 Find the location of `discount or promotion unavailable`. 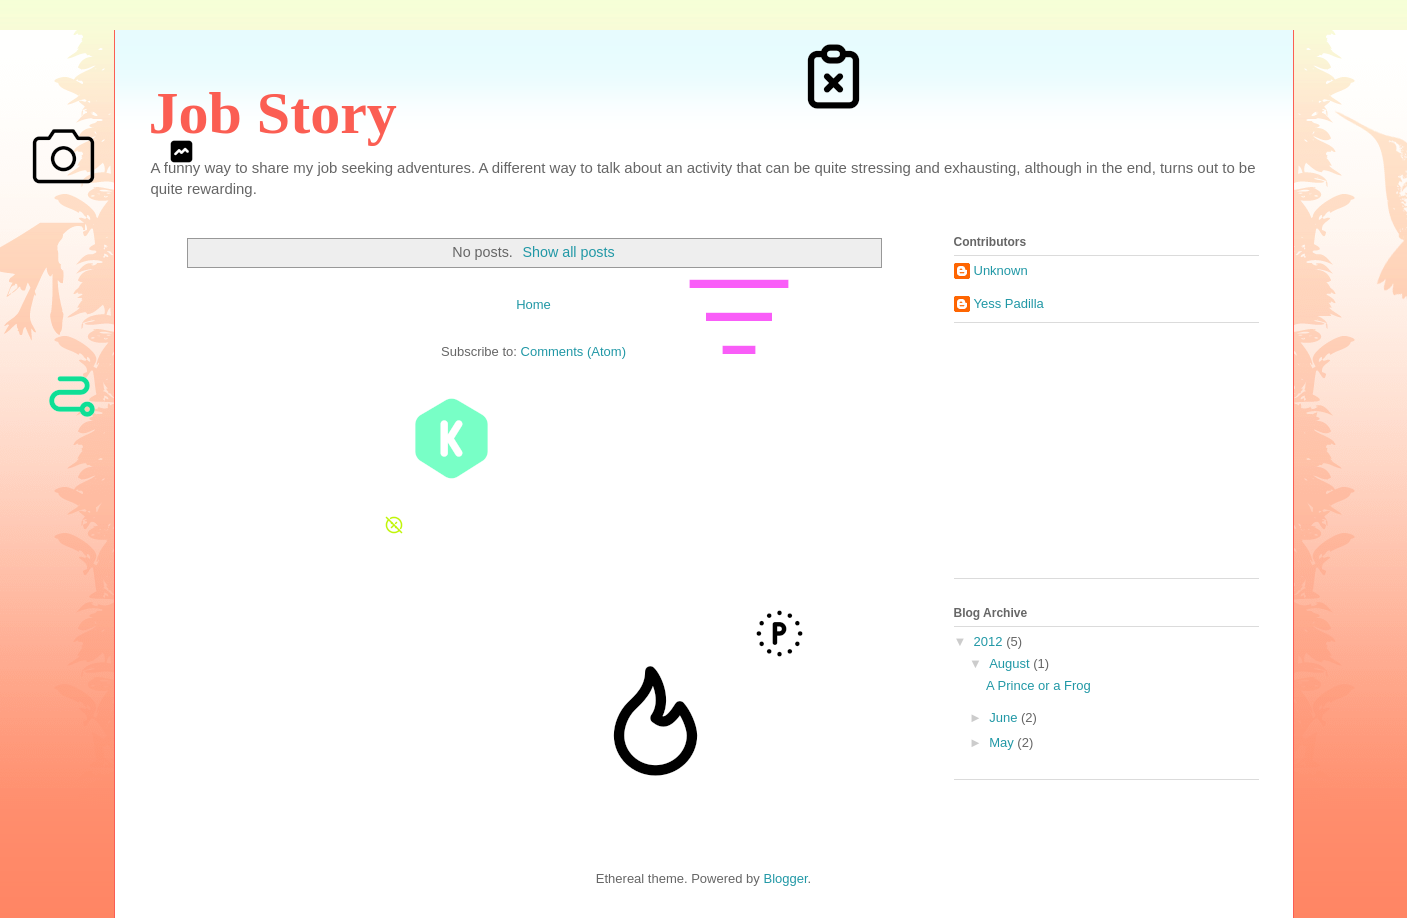

discount or promotion unavailable is located at coordinates (394, 525).